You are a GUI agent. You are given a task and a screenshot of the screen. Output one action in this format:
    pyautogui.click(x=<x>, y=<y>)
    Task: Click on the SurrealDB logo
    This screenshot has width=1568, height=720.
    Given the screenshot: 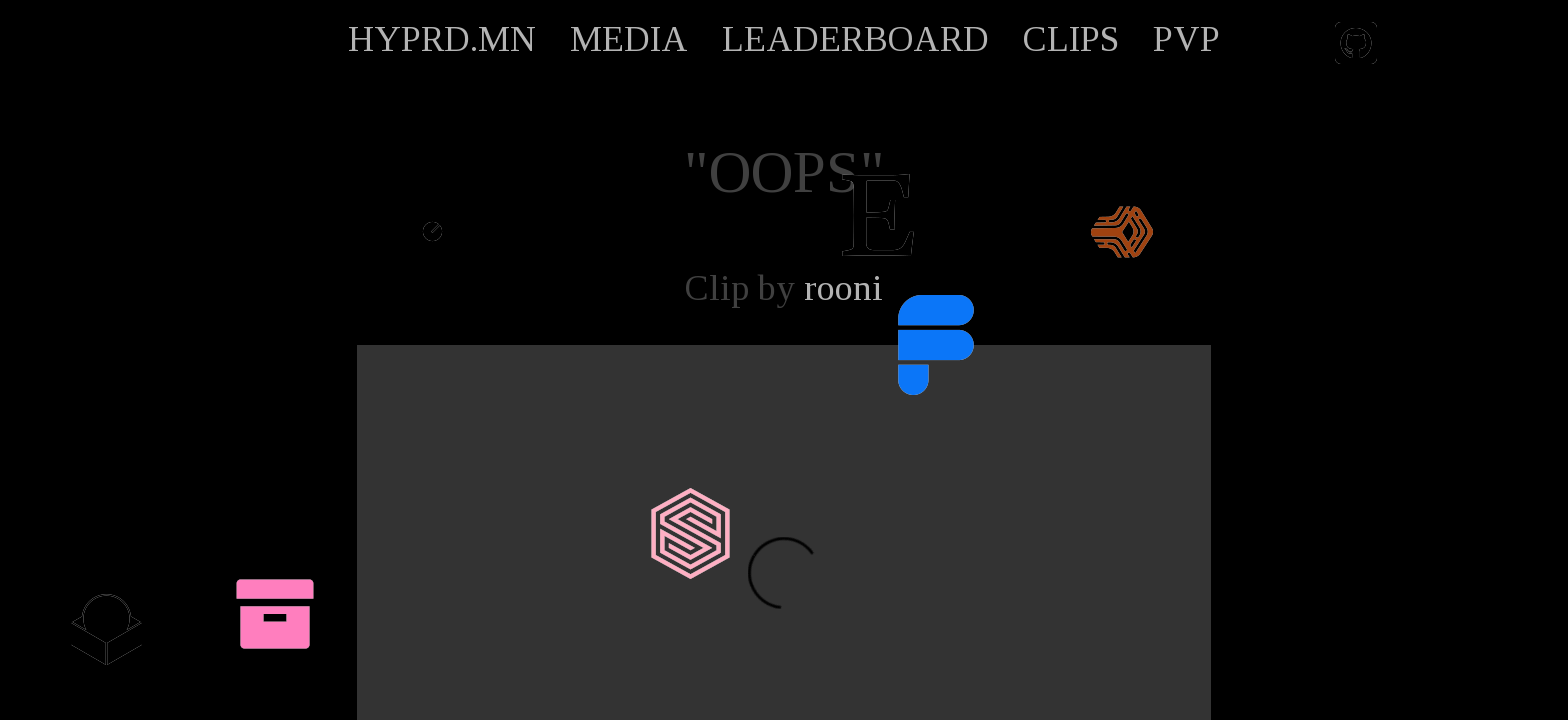 What is the action you would take?
    pyautogui.click(x=690, y=533)
    